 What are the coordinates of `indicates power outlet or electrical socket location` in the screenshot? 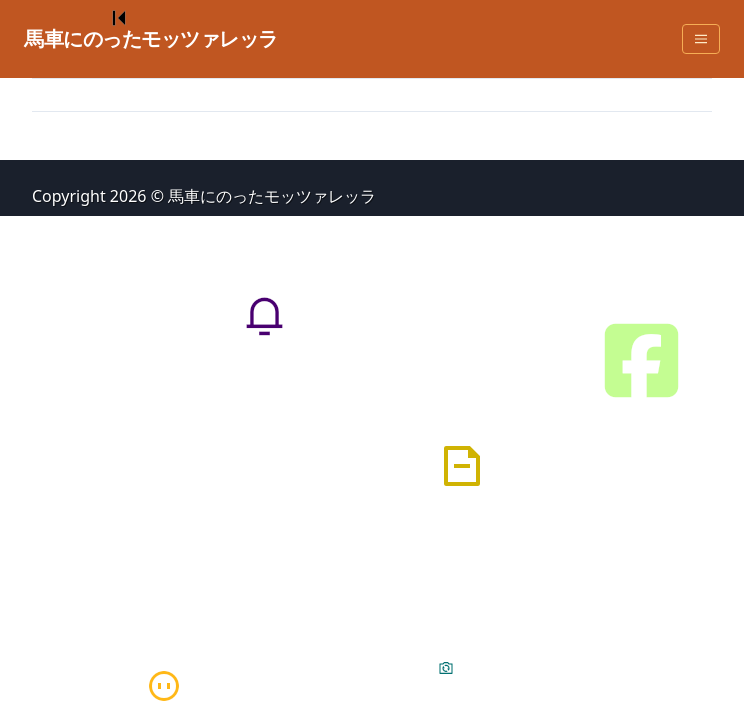 It's located at (164, 686).